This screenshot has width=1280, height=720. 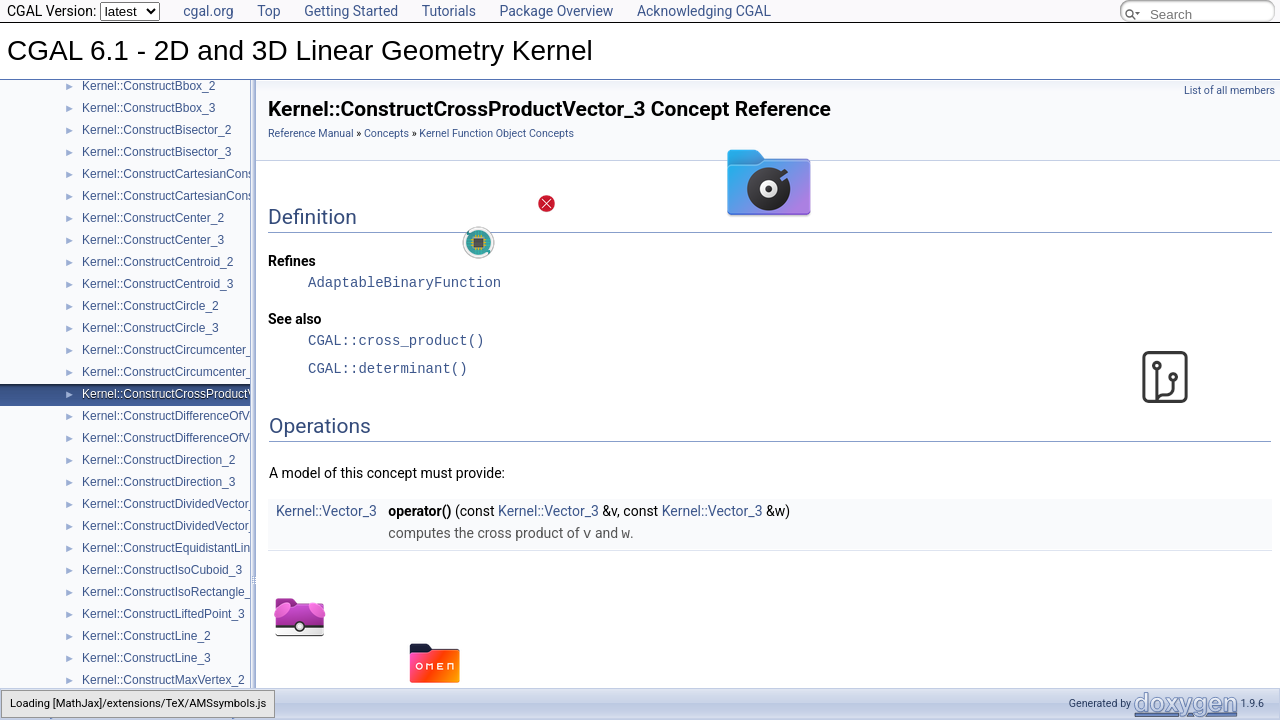 What do you see at coordinates (768, 184) in the screenshot?
I see `open your music files folder` at bounding box center [768, 184].